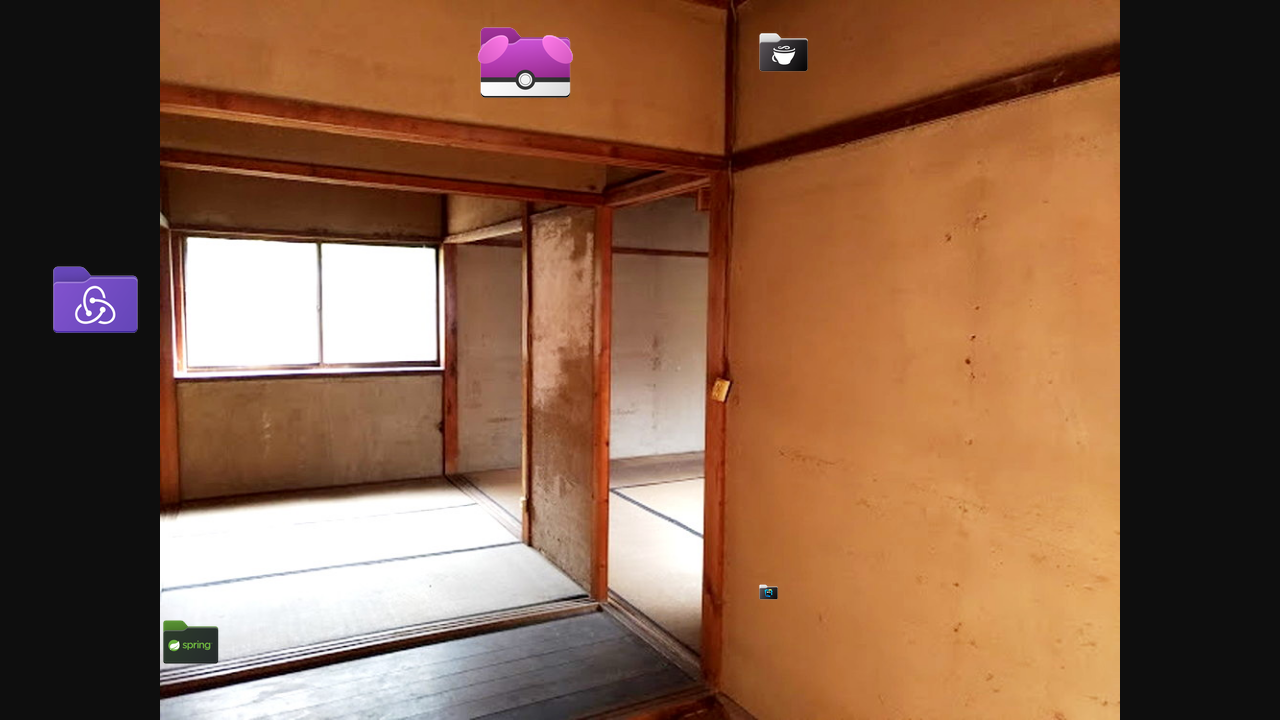 The image size is (1280, 720). I want to click on folder containing redux state management files, so click(95, 302).